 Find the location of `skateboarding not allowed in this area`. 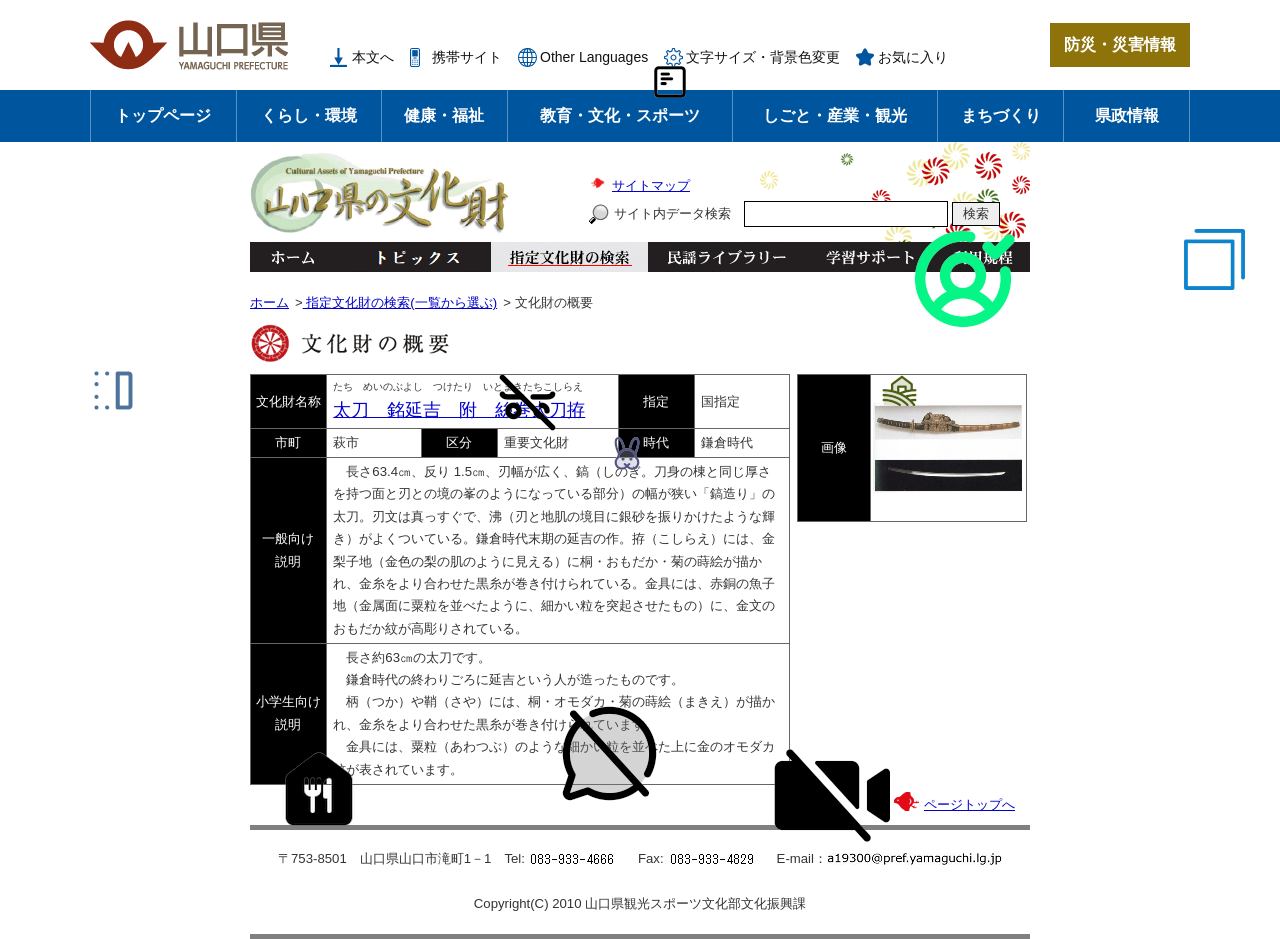

skateboarding not allowed in this area is located at coordinates (527, 402).